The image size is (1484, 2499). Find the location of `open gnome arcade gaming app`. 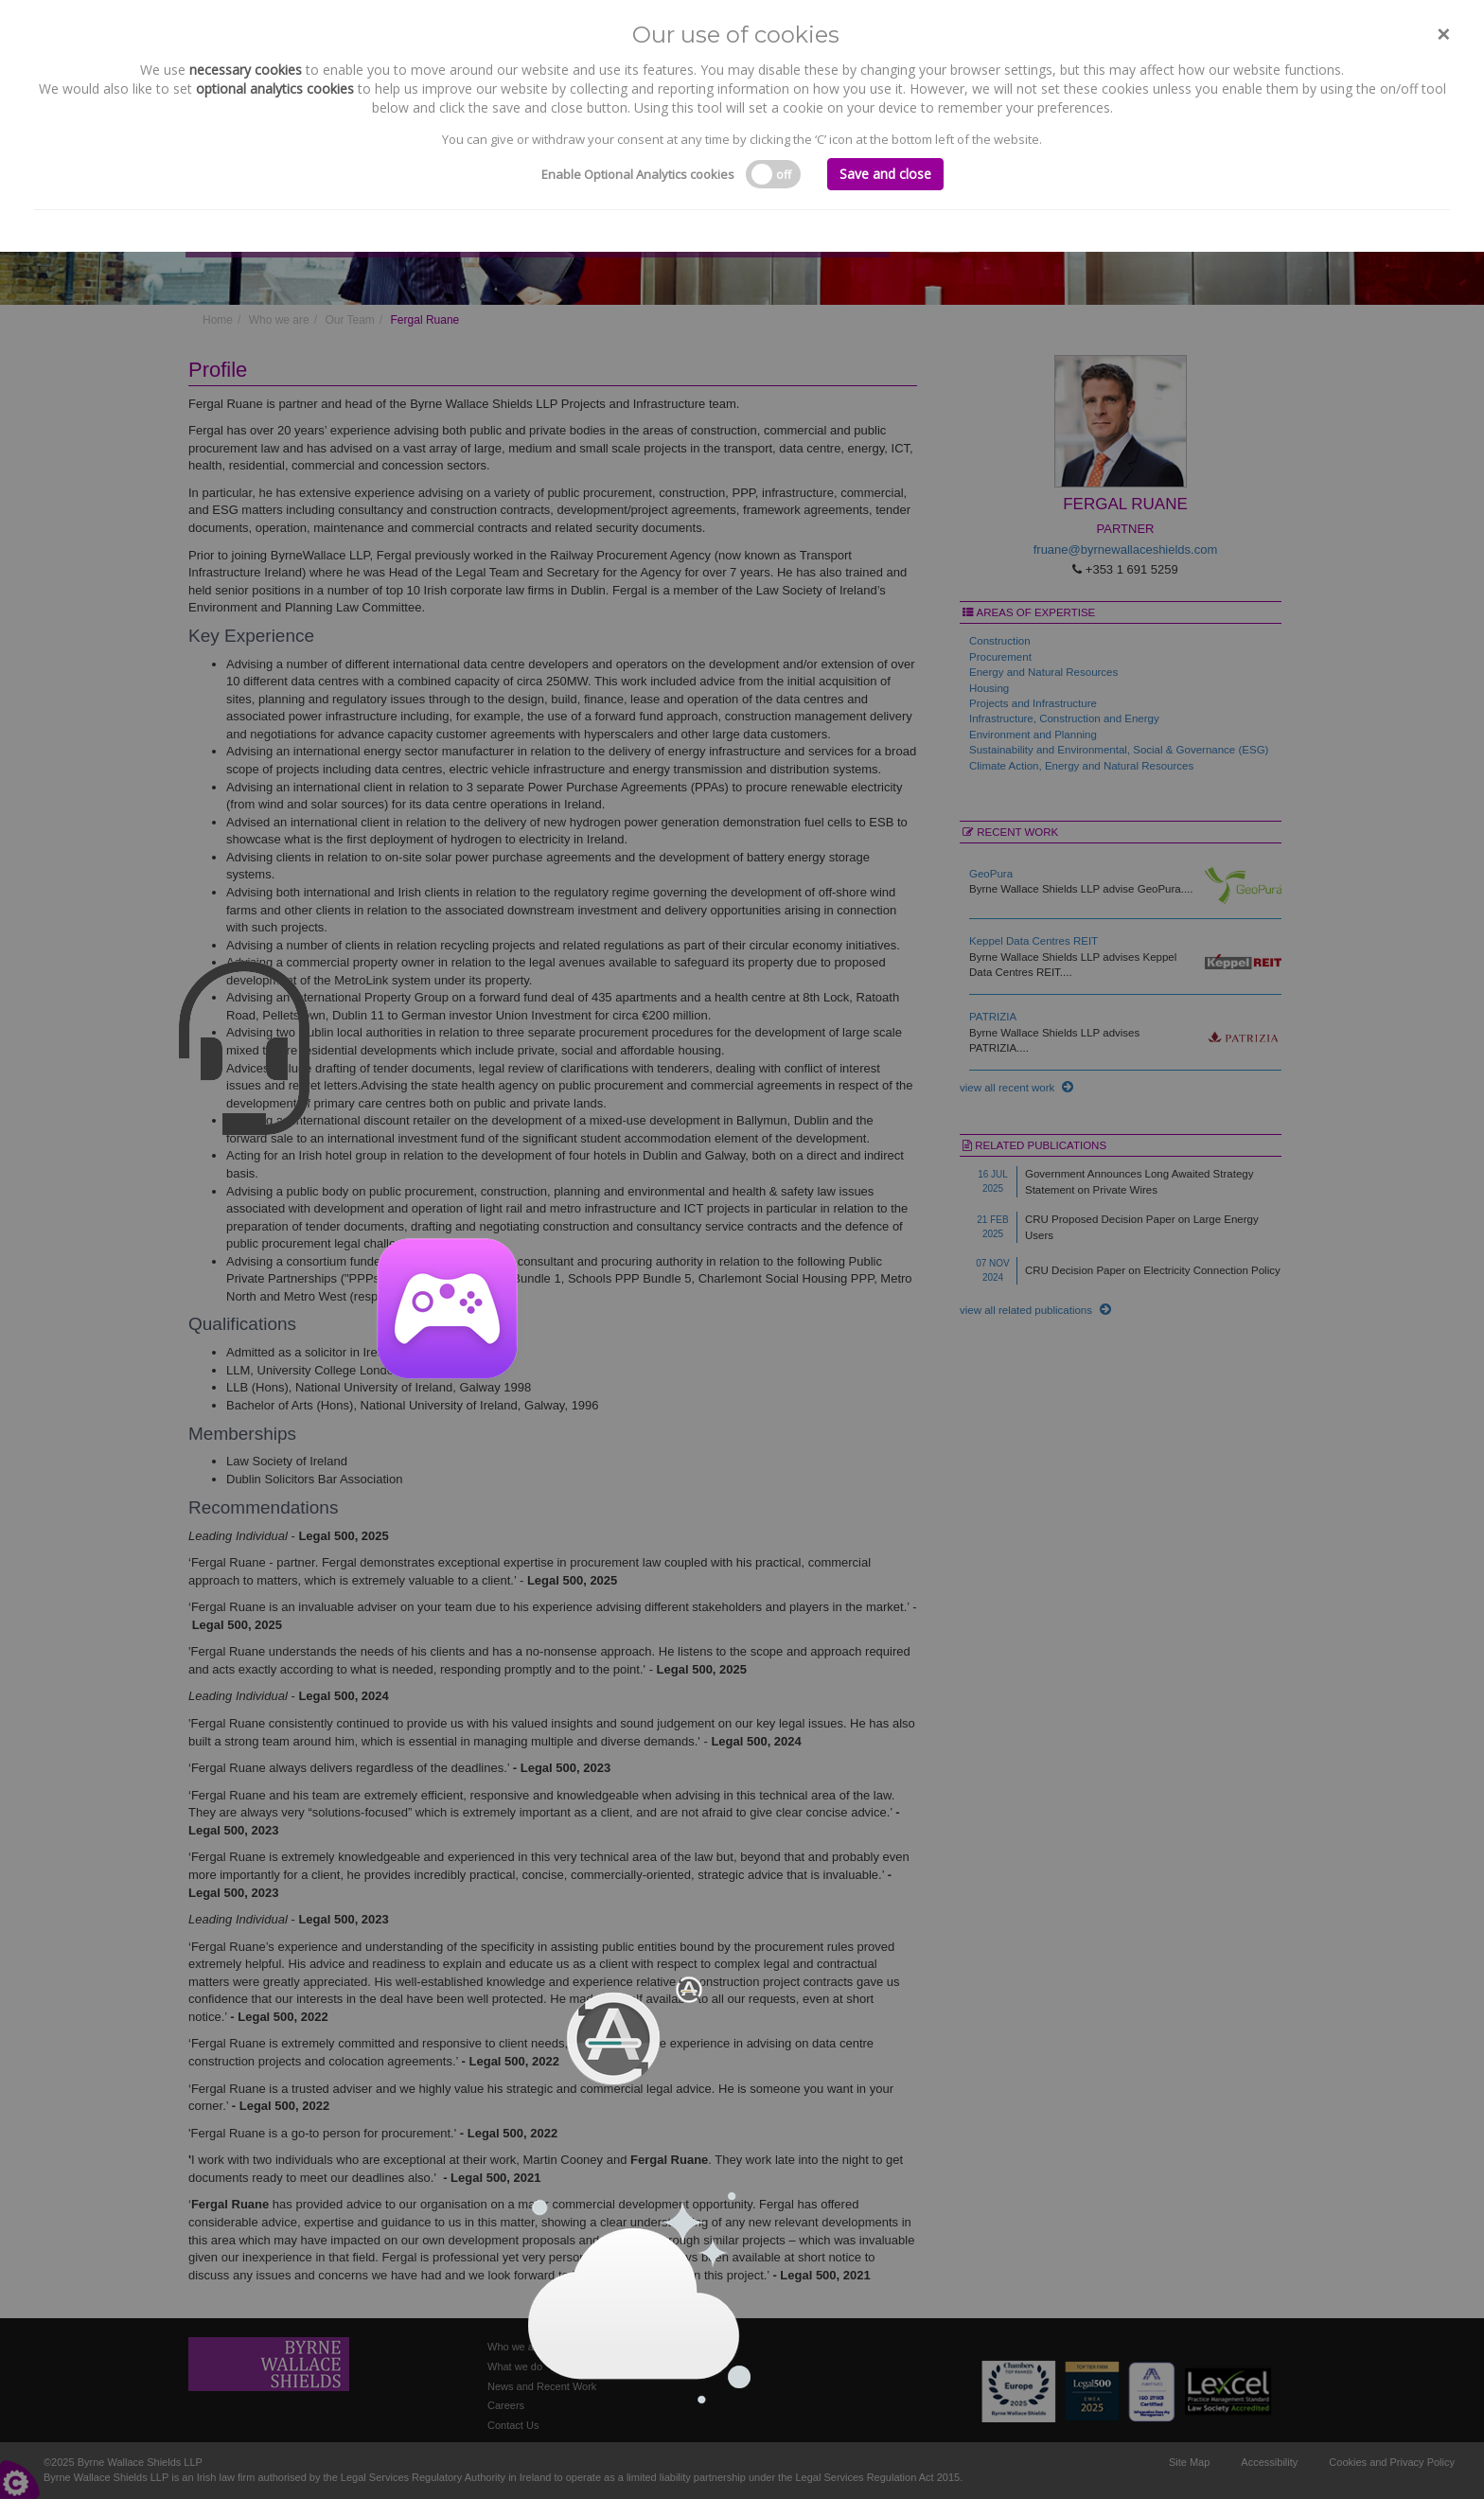

open gnome arcade gaming app is located at coordinates (447, 1308).